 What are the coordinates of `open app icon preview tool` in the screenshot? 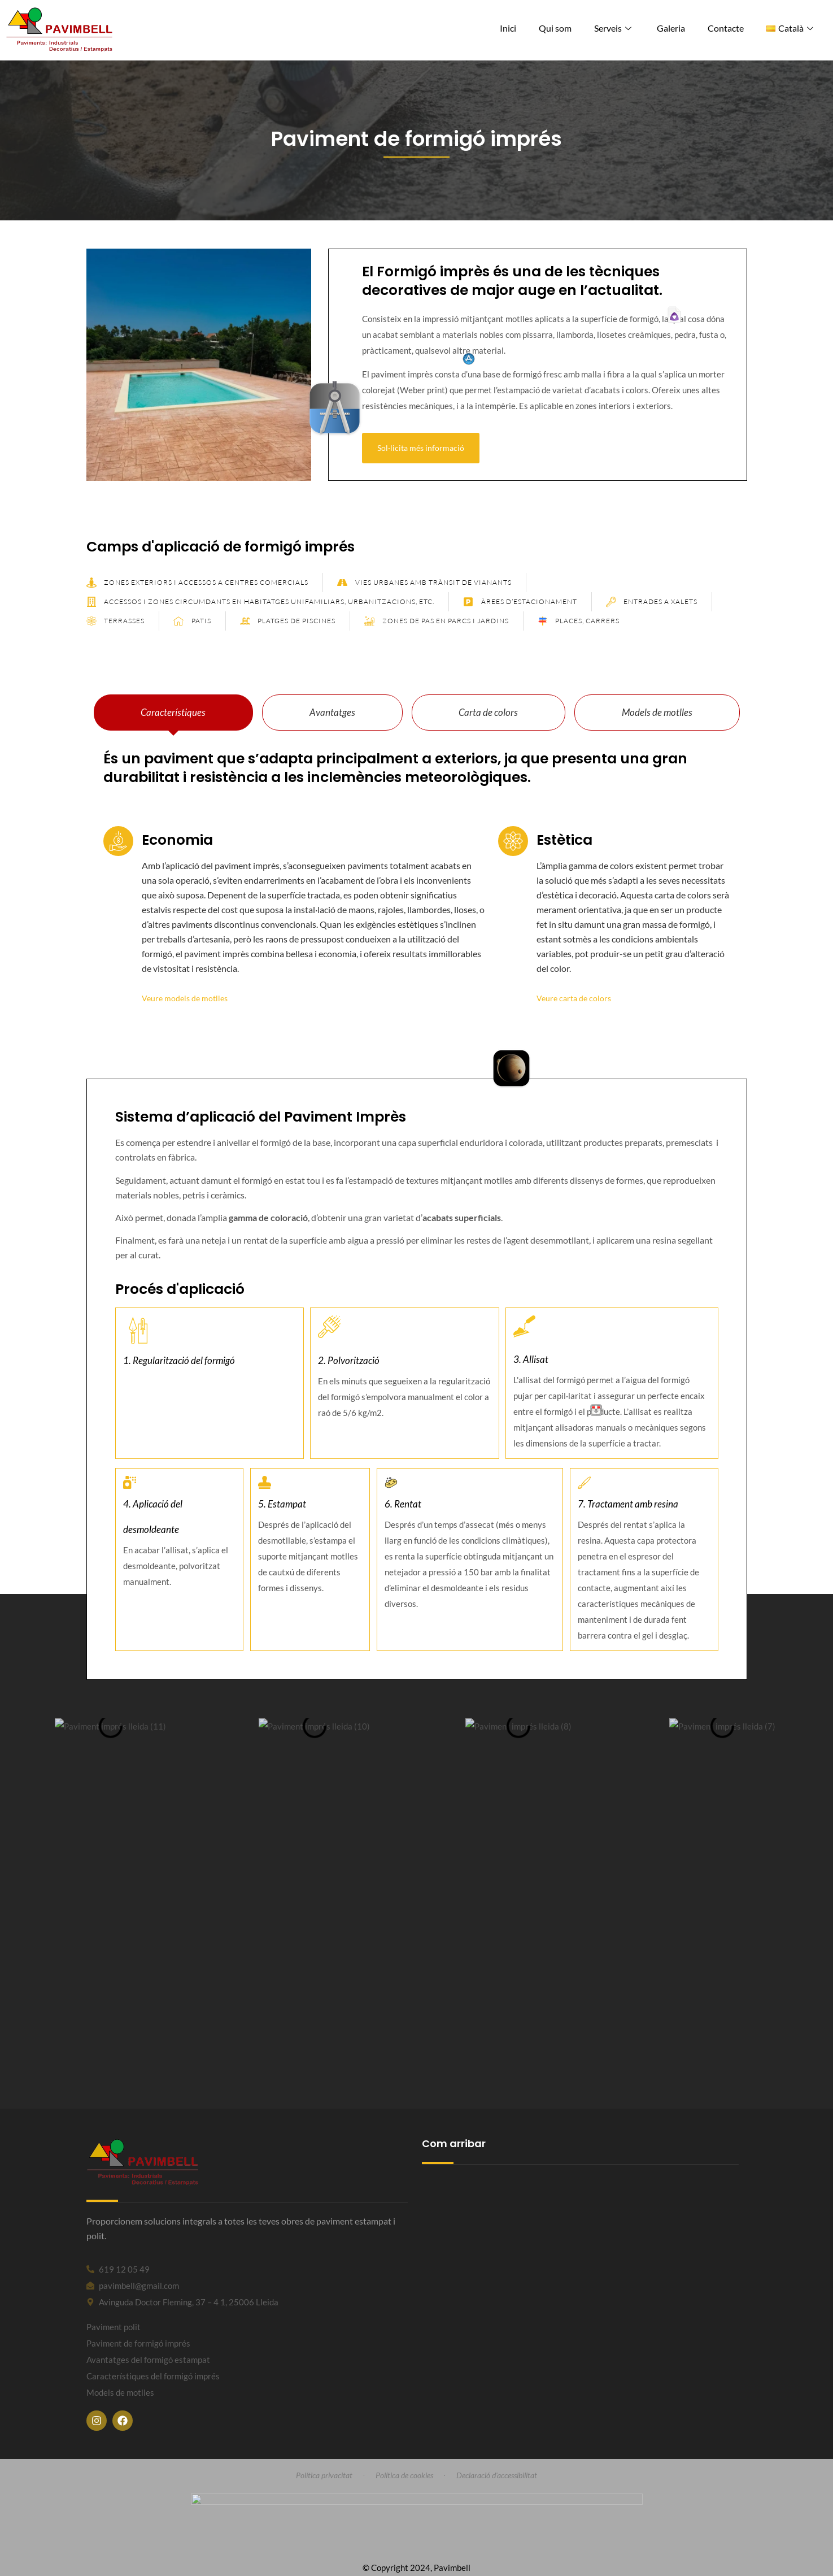 It's located at (334, 408).